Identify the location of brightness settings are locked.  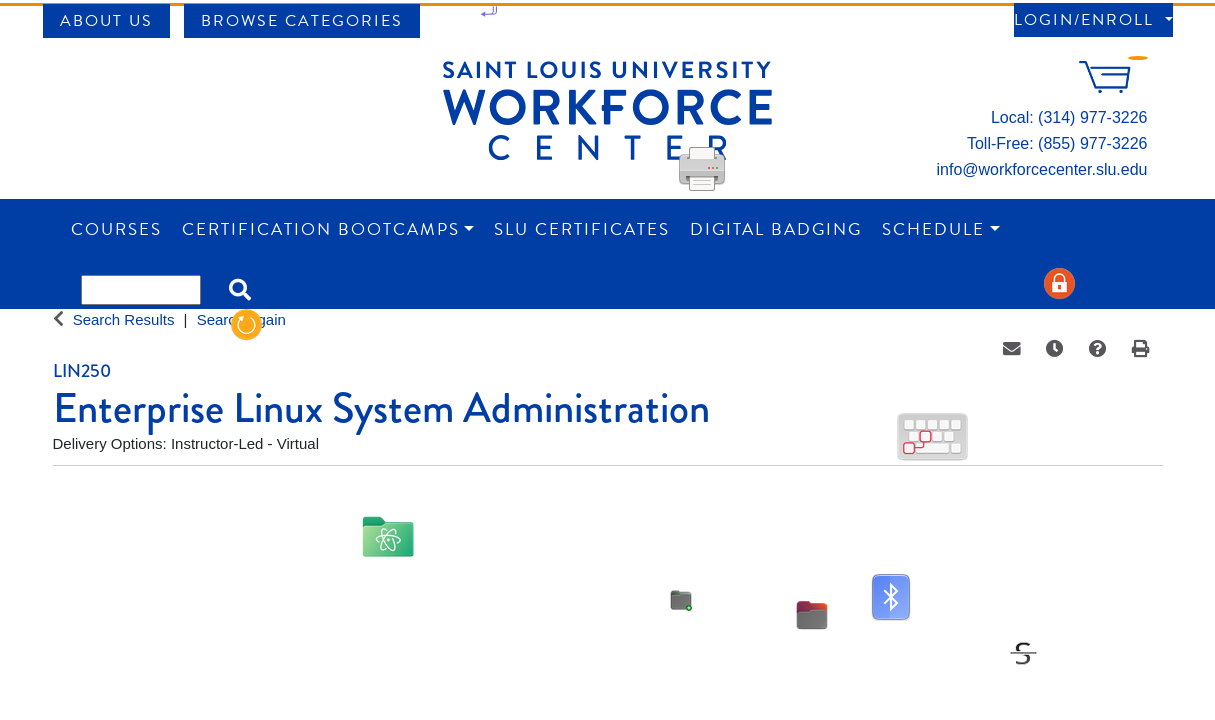
(1059, 283).